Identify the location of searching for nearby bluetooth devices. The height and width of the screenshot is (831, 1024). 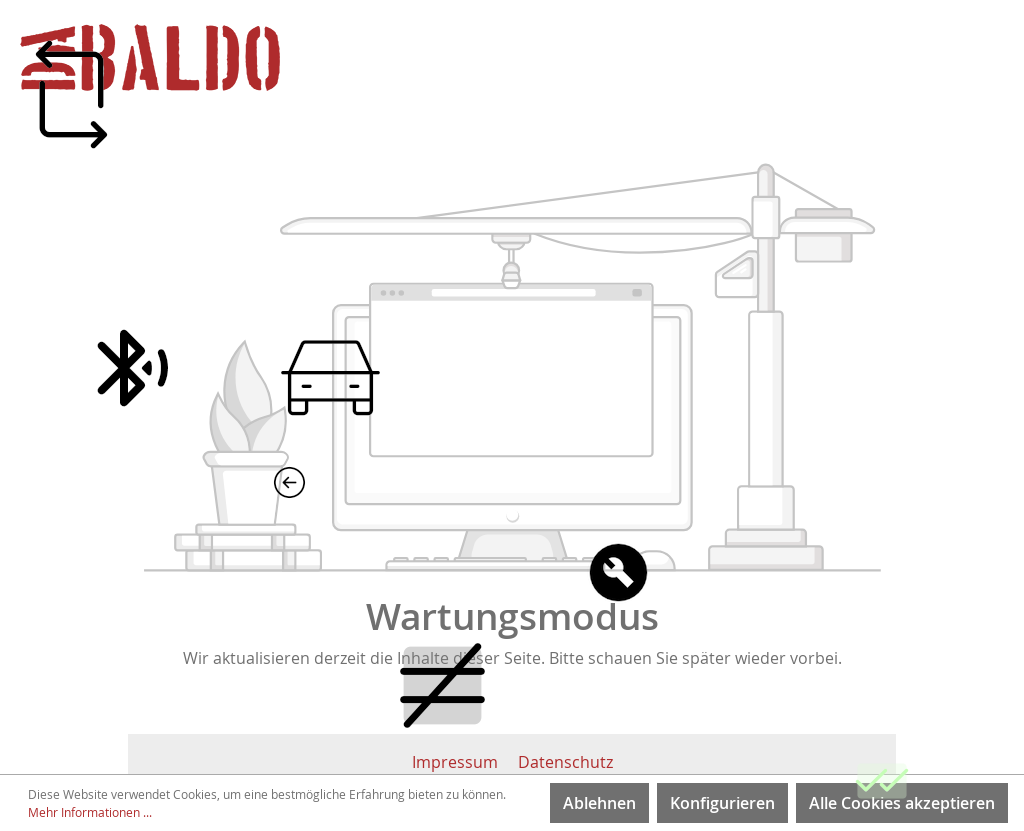
(132, 368).